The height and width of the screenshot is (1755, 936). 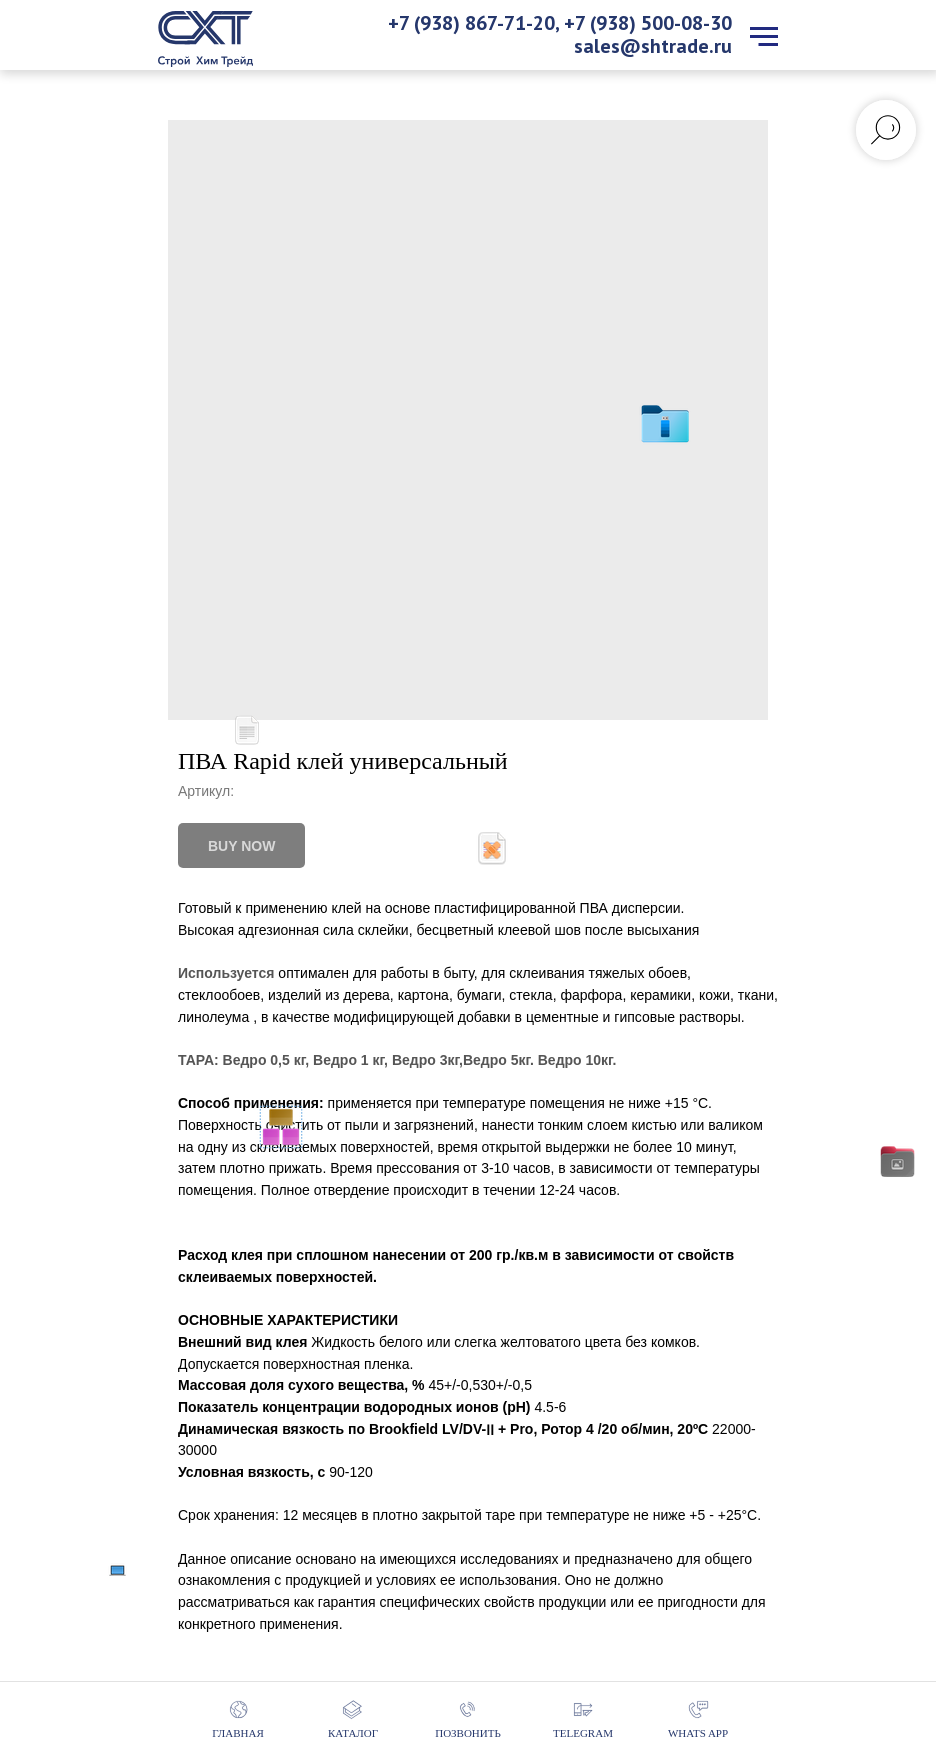 I want to click on select all items in the current view, so click(x=281, y=1127).